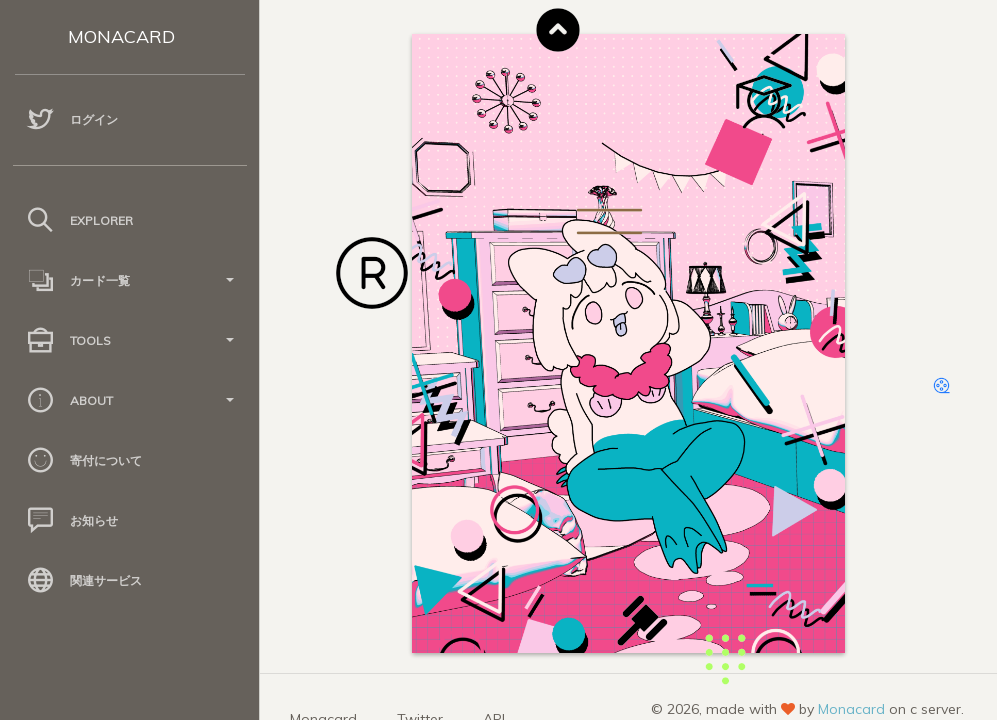 This screenshot has height=720, width=997. I want to click on view student profile or account, so click(764, 103).